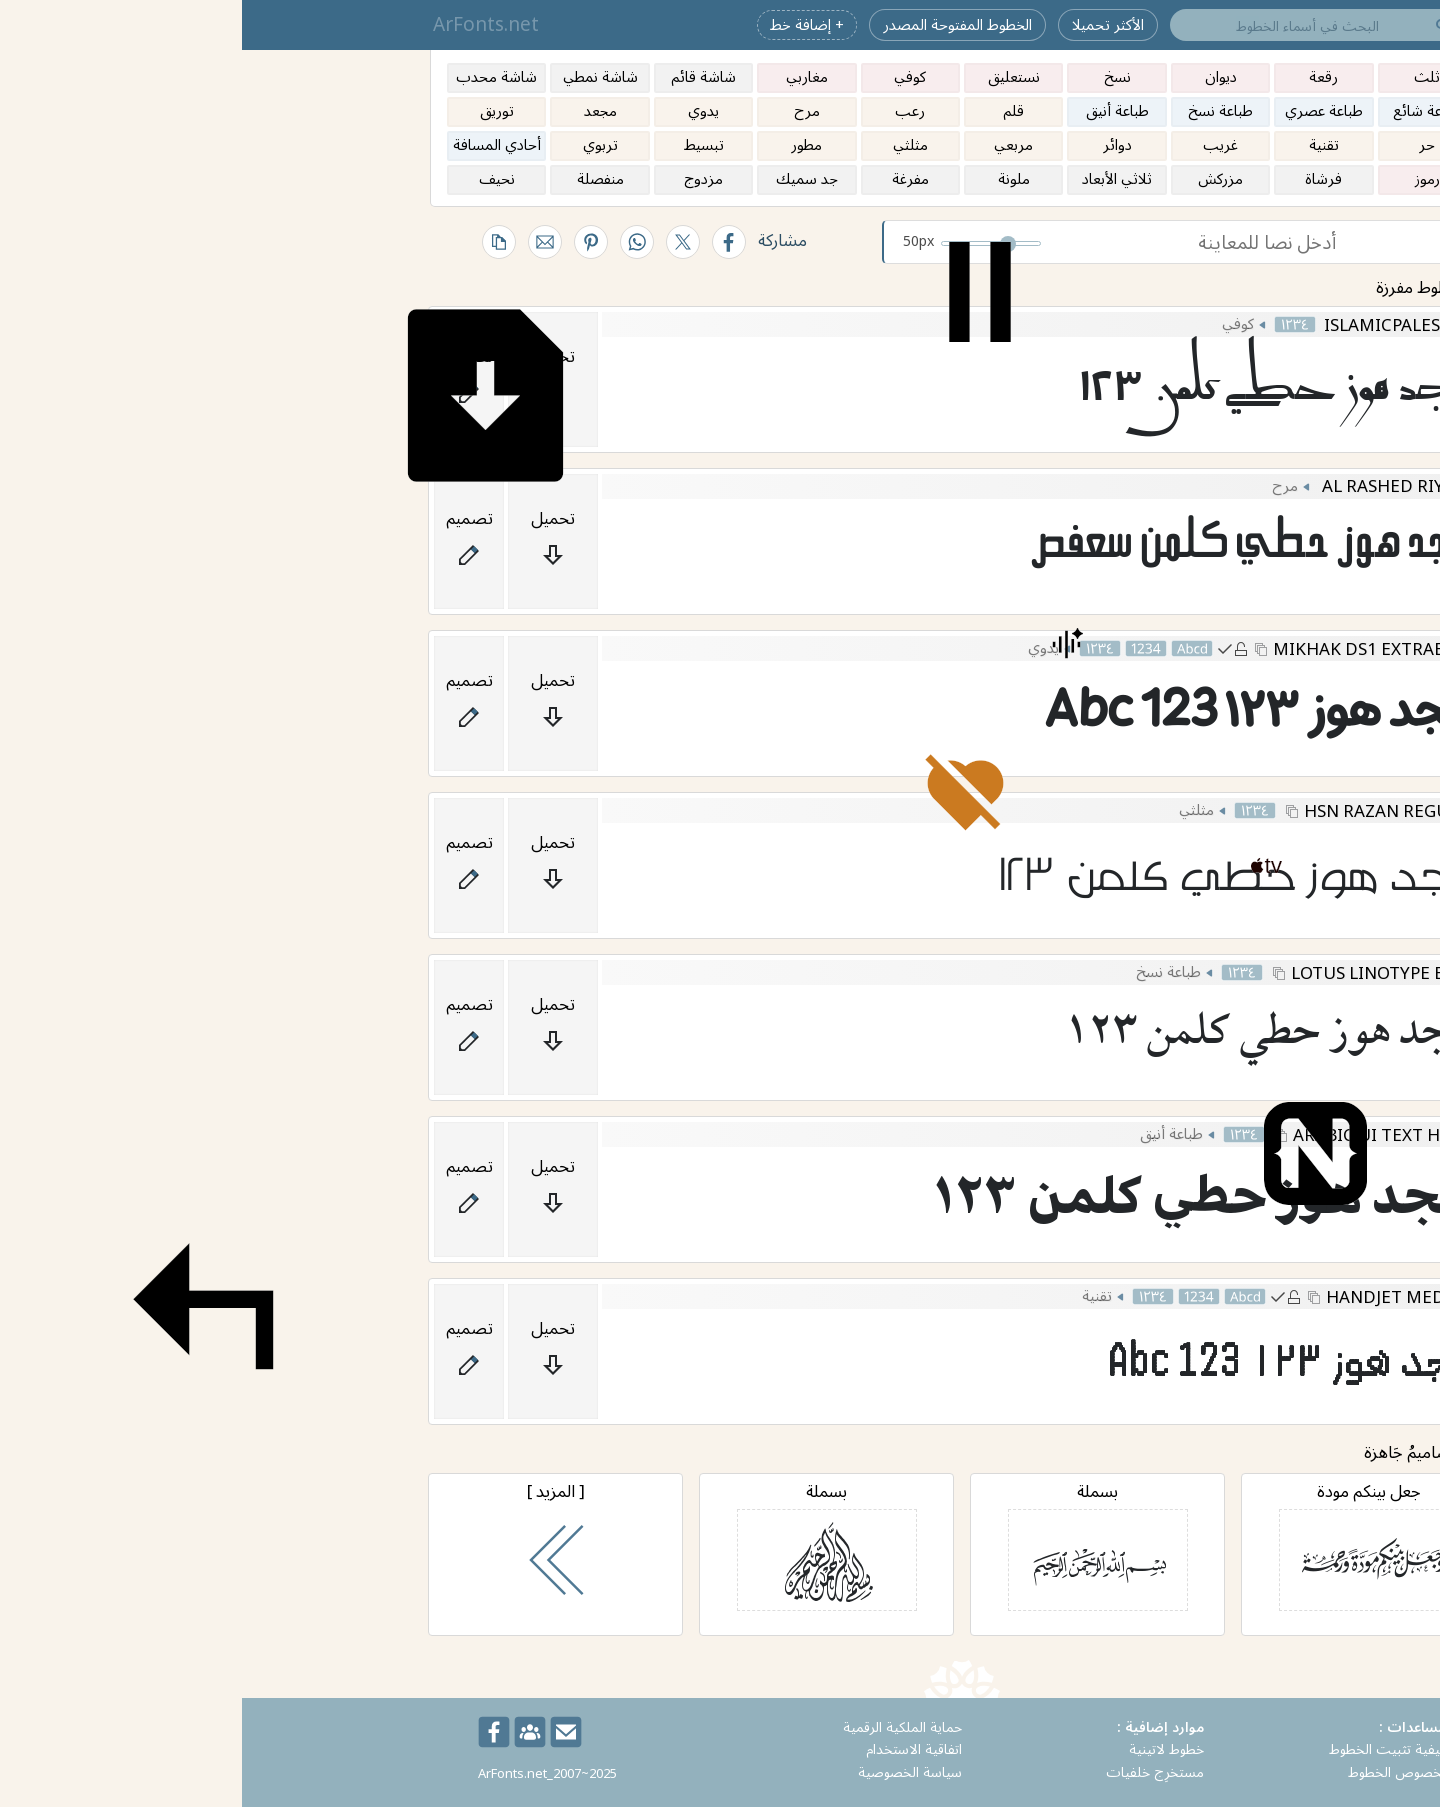  Describe the element at coordinates (1266, 865) in the screenshot. I see `open the Apple TV app` at that location.